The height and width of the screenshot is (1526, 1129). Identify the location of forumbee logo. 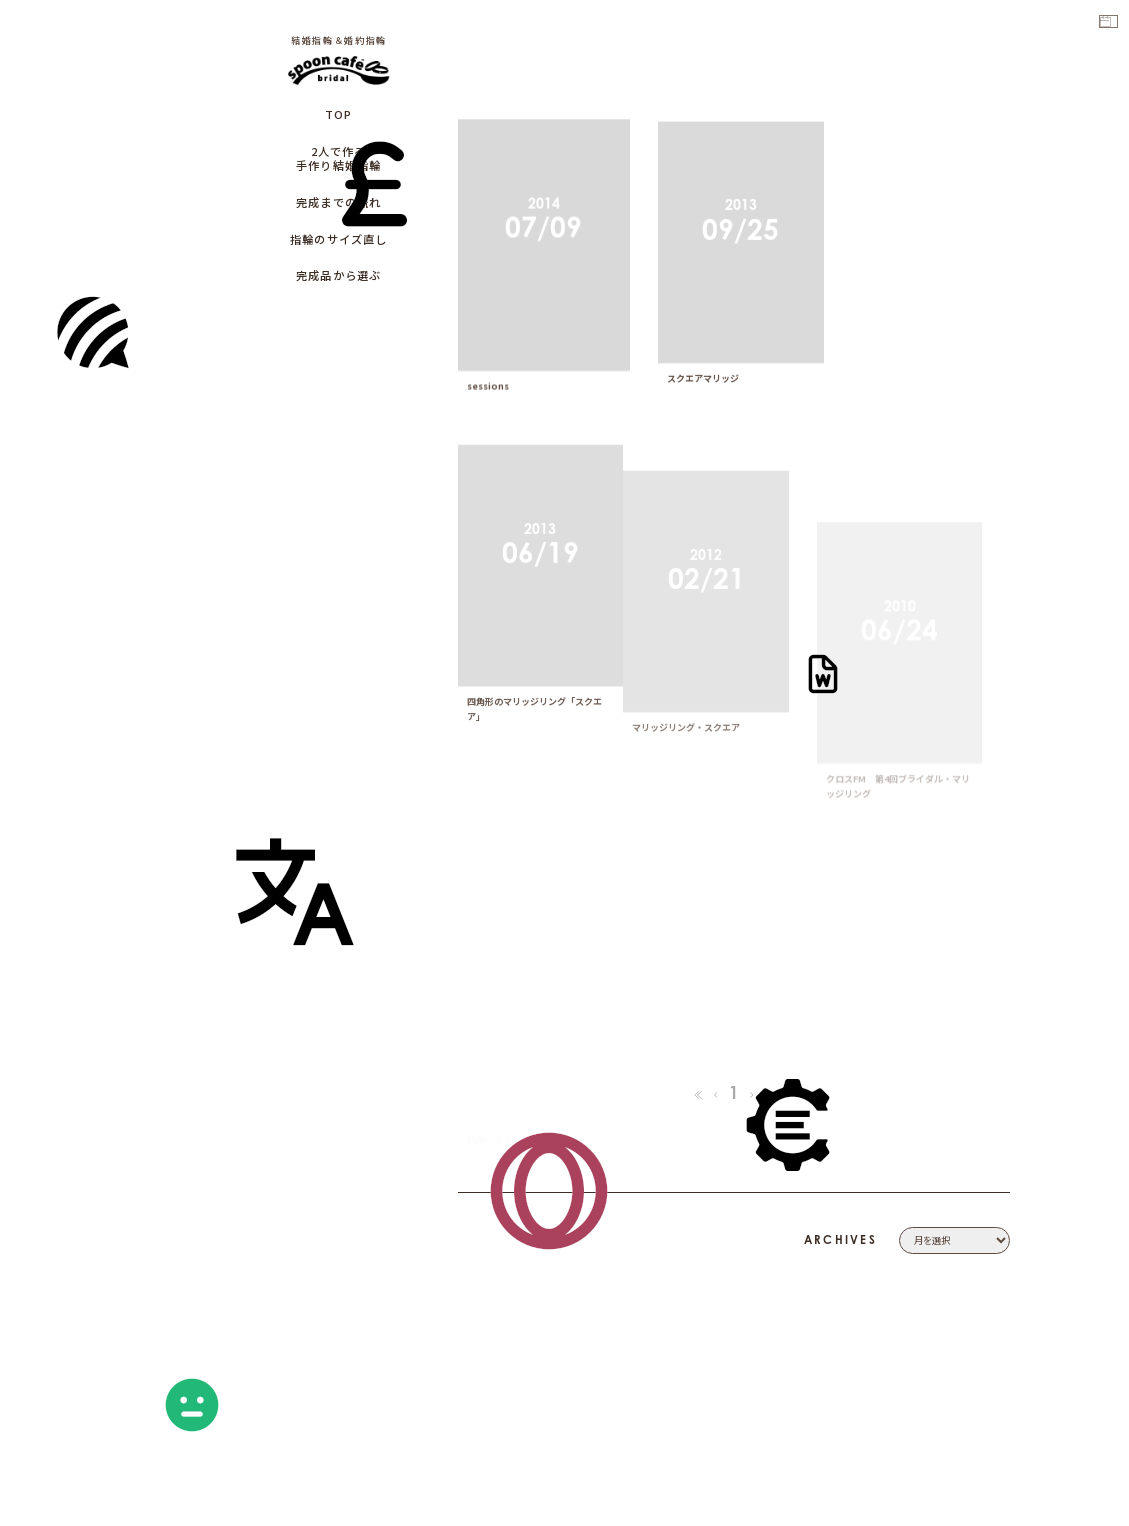
(93, 332).